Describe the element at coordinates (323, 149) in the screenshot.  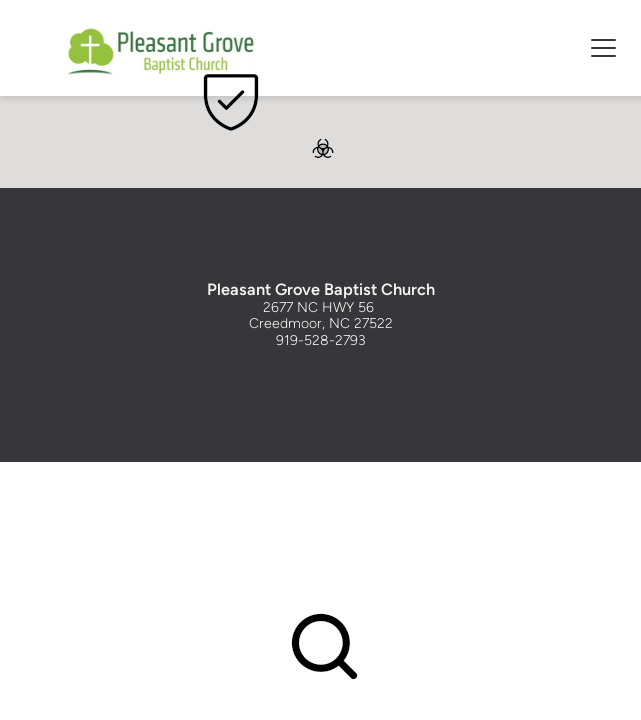
I see `indicates hazardous or dangerous content` at that location.